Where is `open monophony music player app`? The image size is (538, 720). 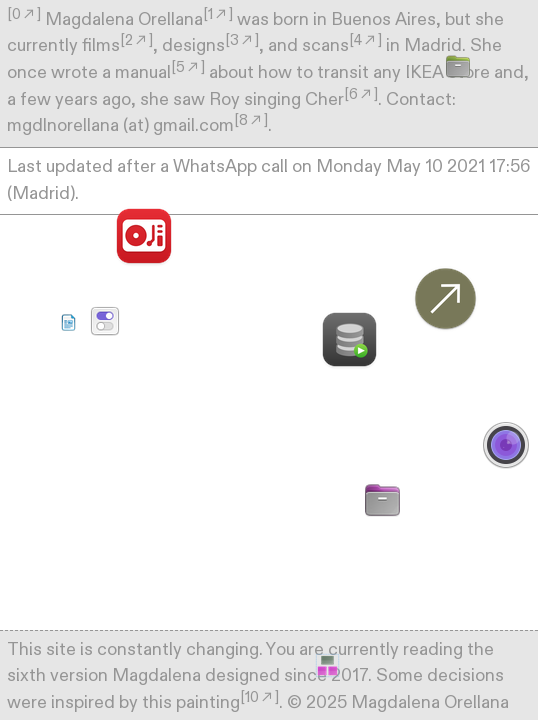
open monophony music player app is located at coordinates (144, 236).